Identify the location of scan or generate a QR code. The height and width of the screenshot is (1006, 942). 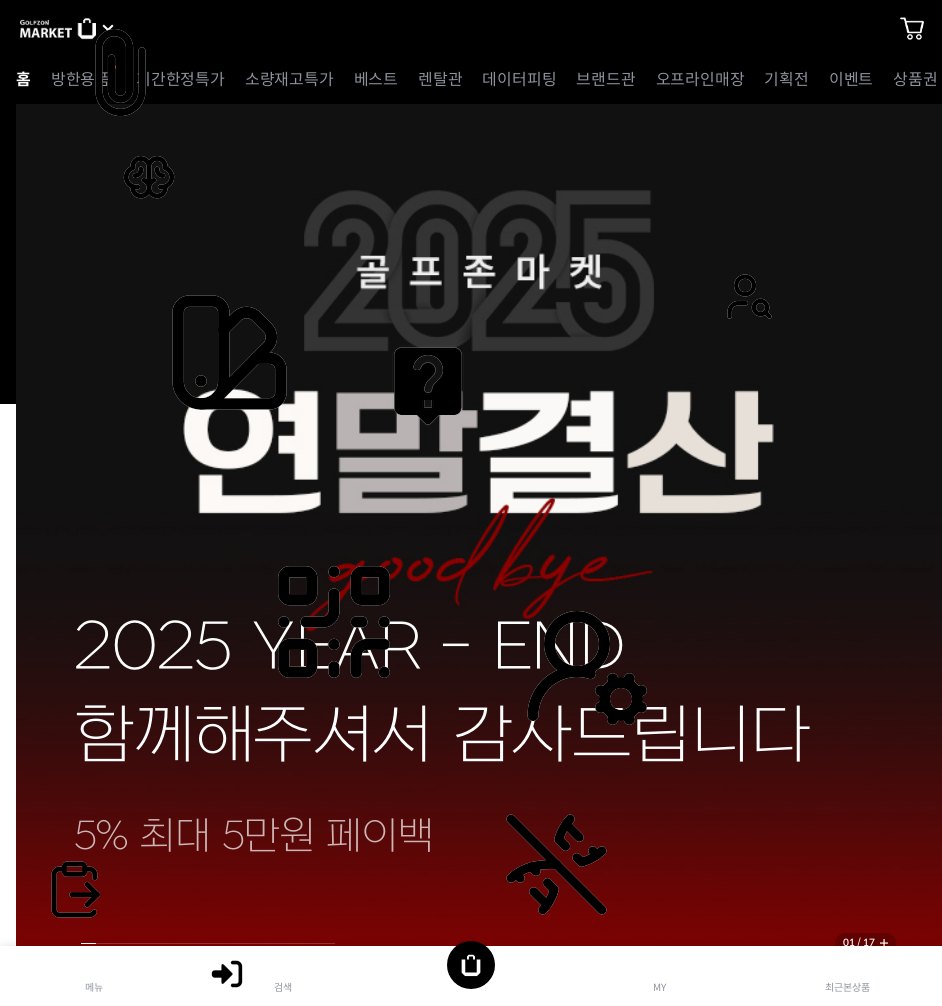
(334, 622).